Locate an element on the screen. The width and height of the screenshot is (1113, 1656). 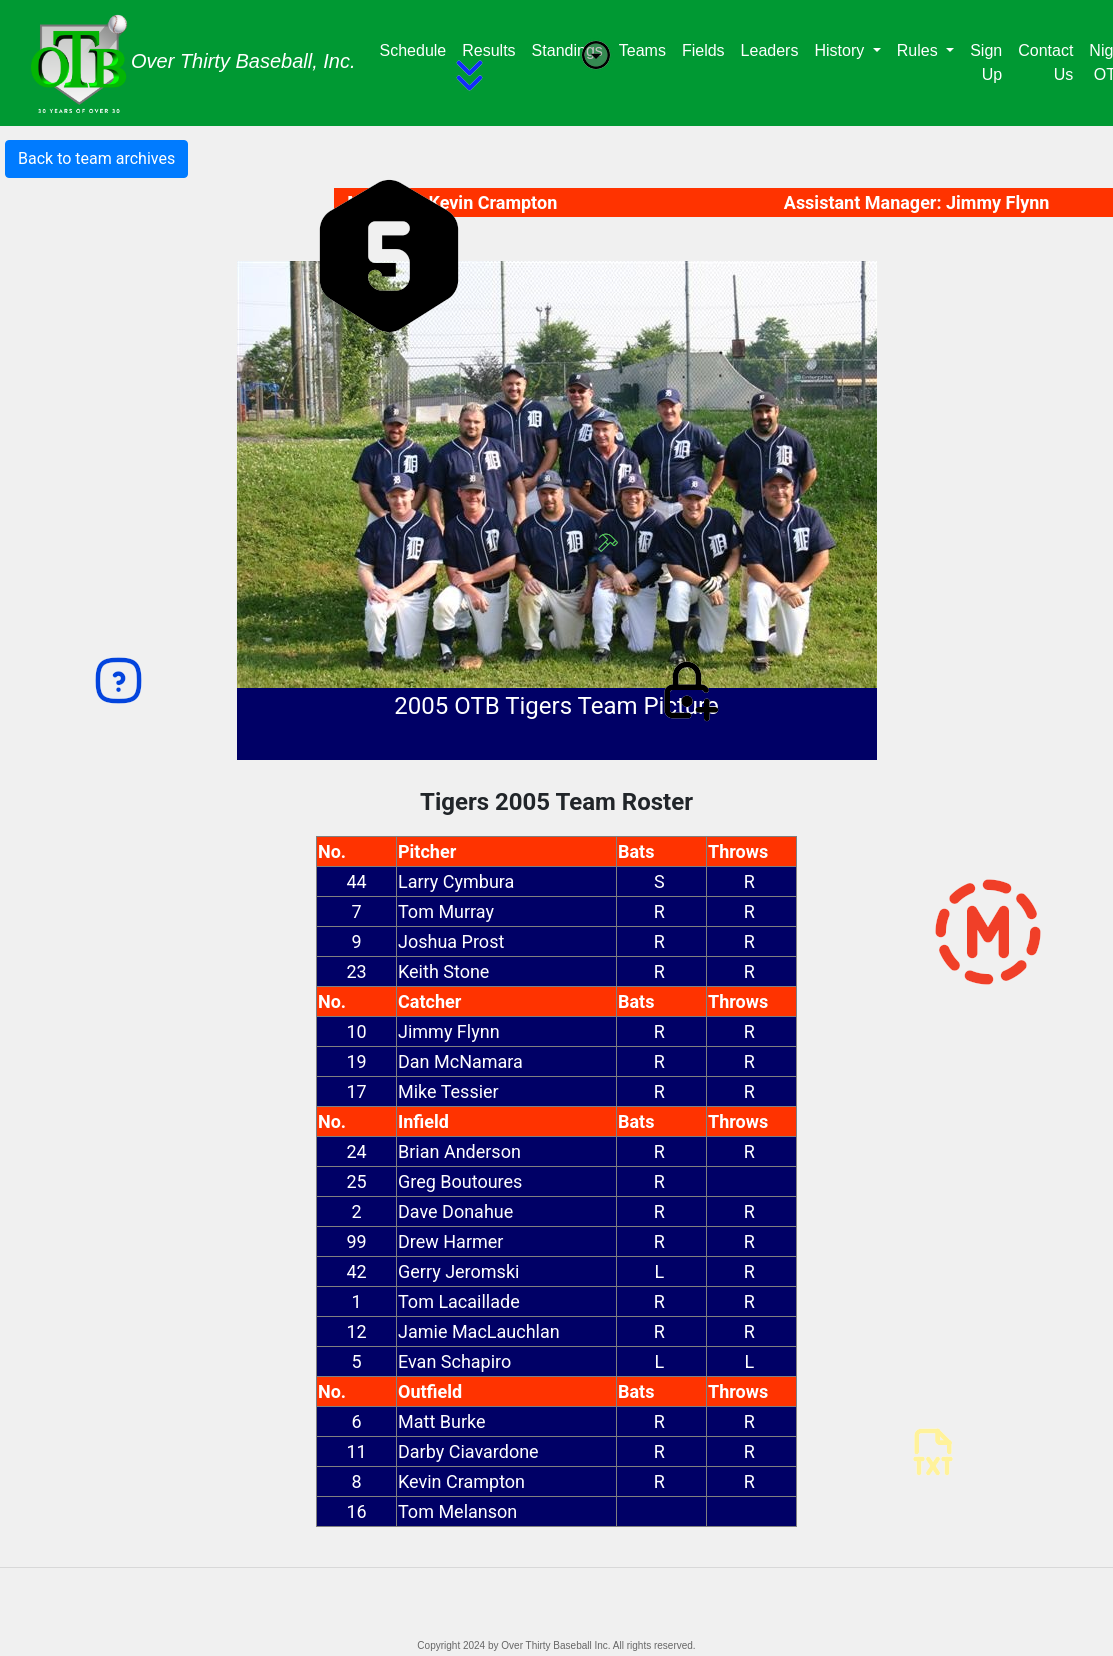
indicates a pending or in-progress medium priority status is located at coordinates (988, 932).